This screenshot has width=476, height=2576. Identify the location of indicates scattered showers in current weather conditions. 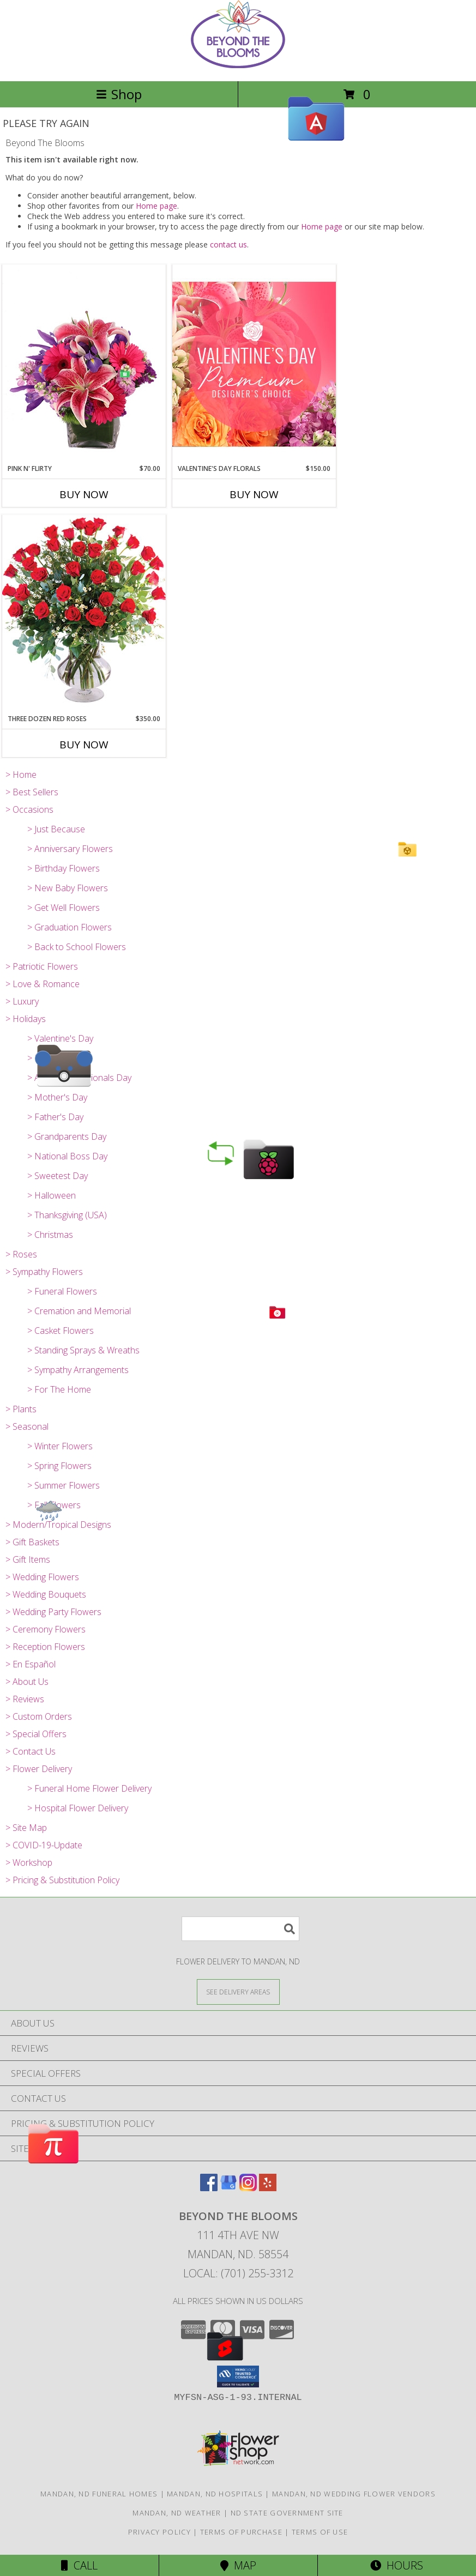
(49, 1509).